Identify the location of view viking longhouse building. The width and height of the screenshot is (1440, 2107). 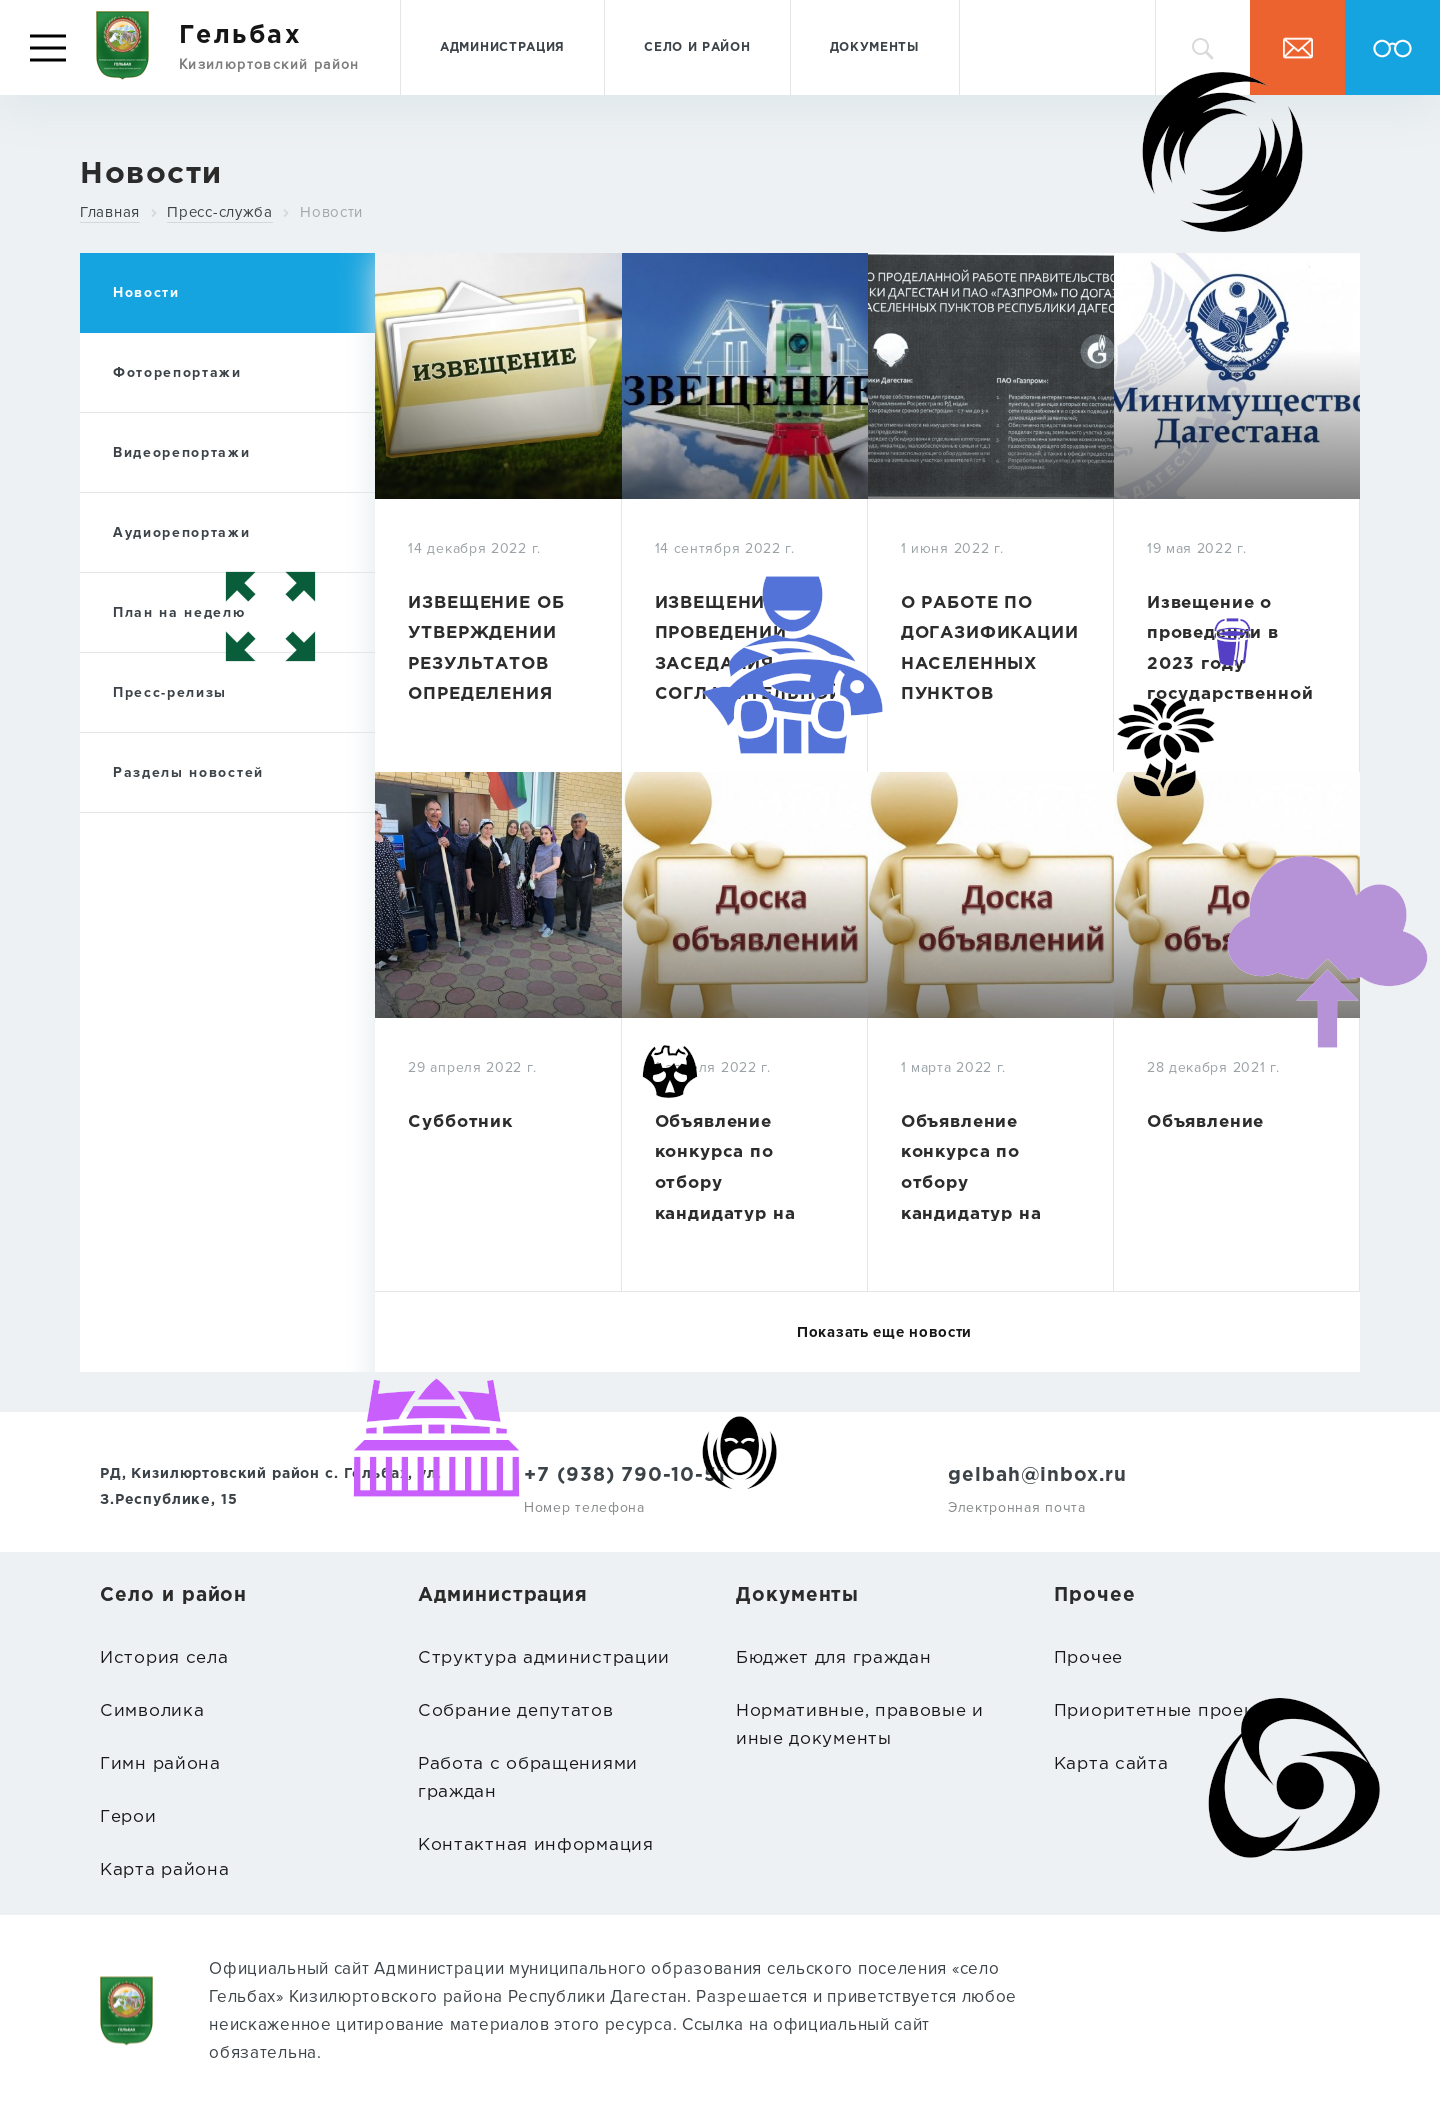
(436, 1425).